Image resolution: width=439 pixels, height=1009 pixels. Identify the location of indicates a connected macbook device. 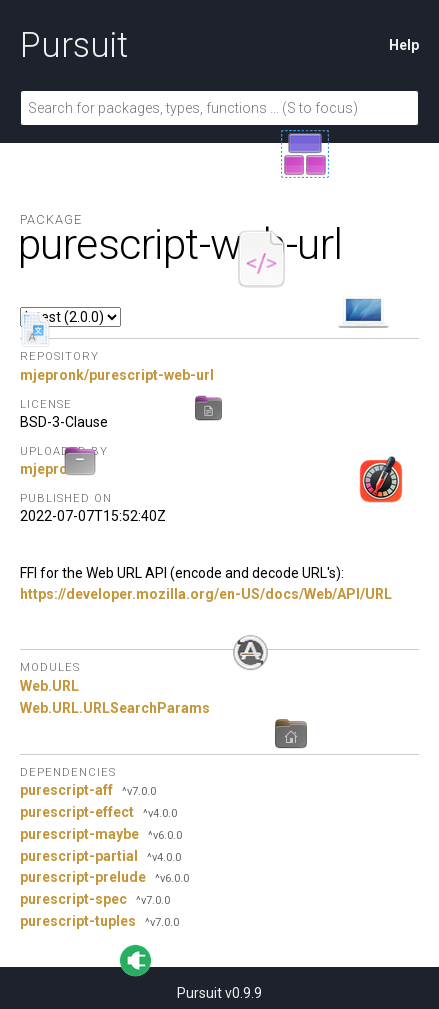
(363, 309).